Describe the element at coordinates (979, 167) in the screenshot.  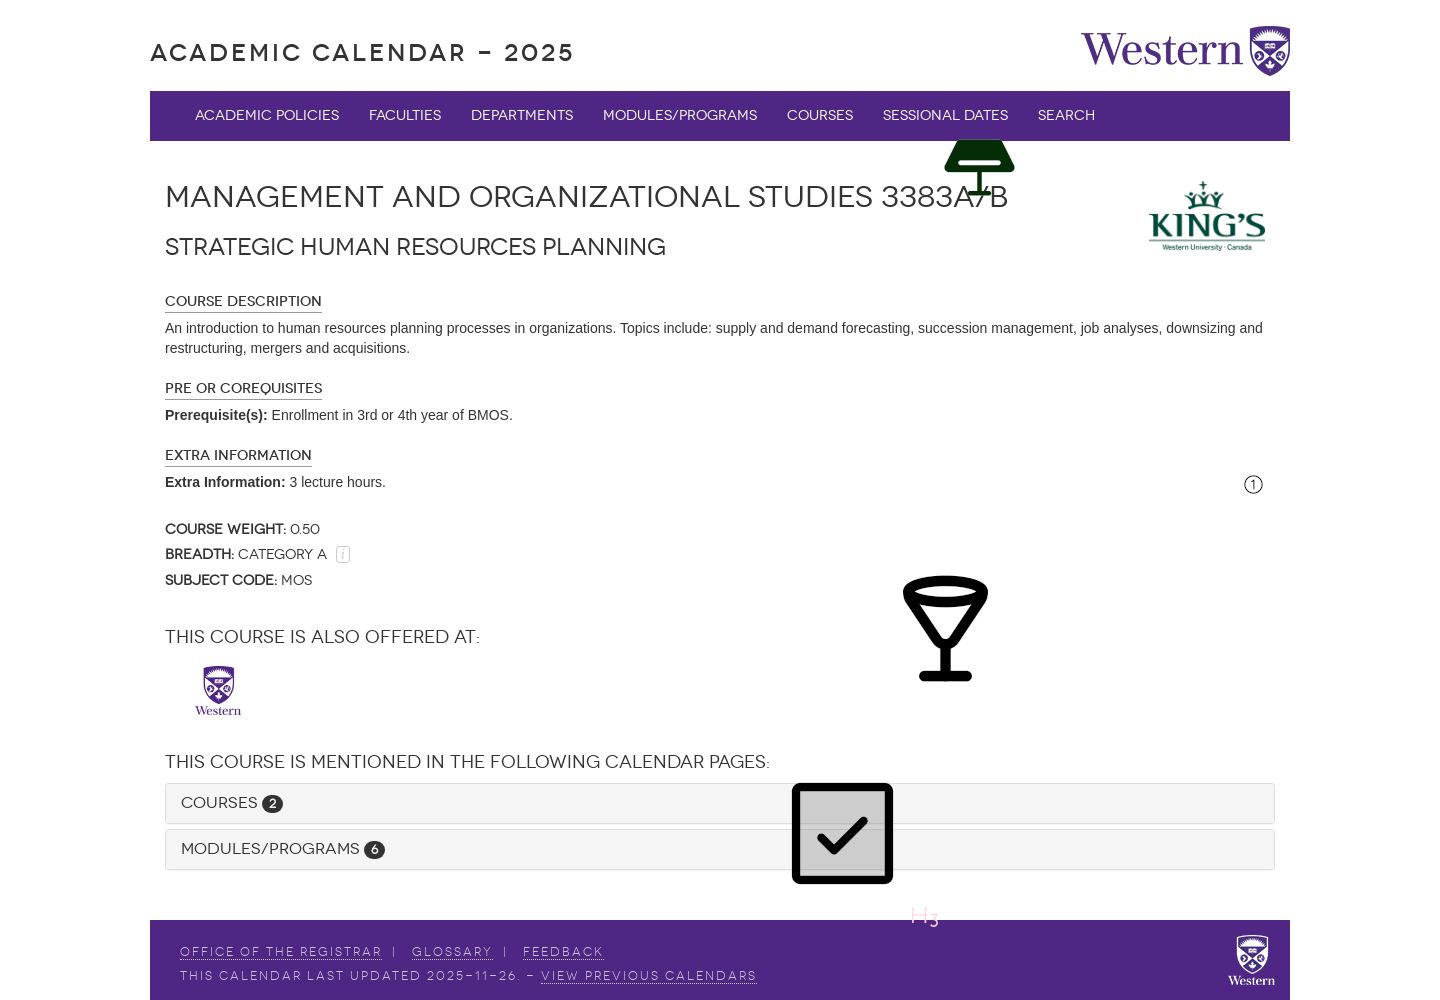
I see `access presentation or speaker mode` at that location.